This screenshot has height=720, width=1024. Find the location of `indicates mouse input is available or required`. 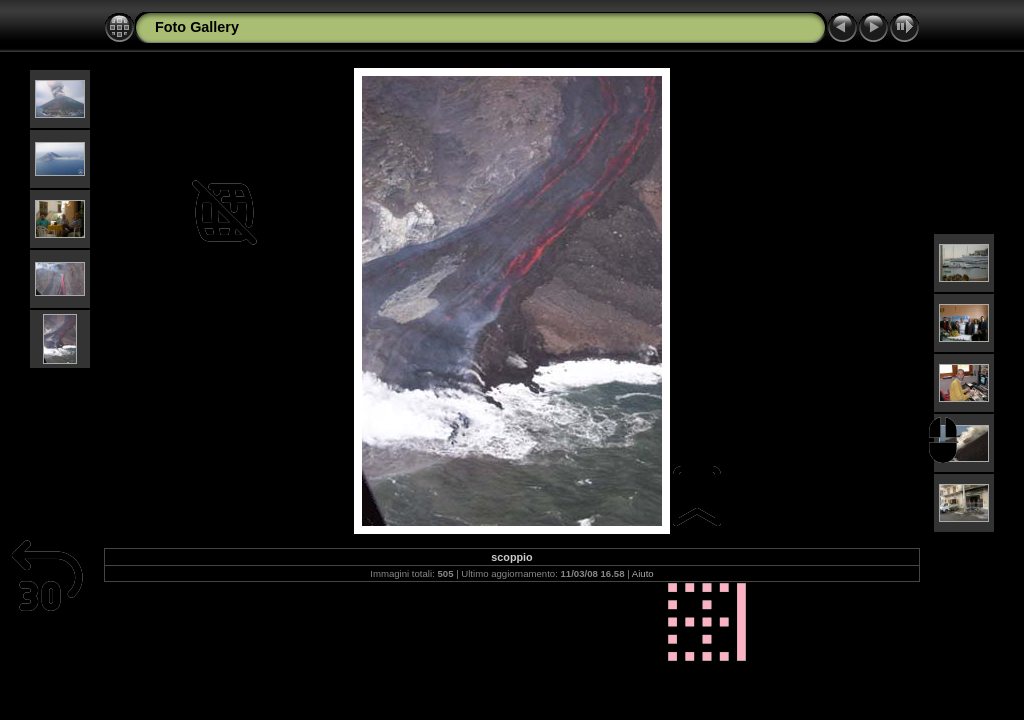

indicates mouse input is available or required is located at coordinates (943, 440).